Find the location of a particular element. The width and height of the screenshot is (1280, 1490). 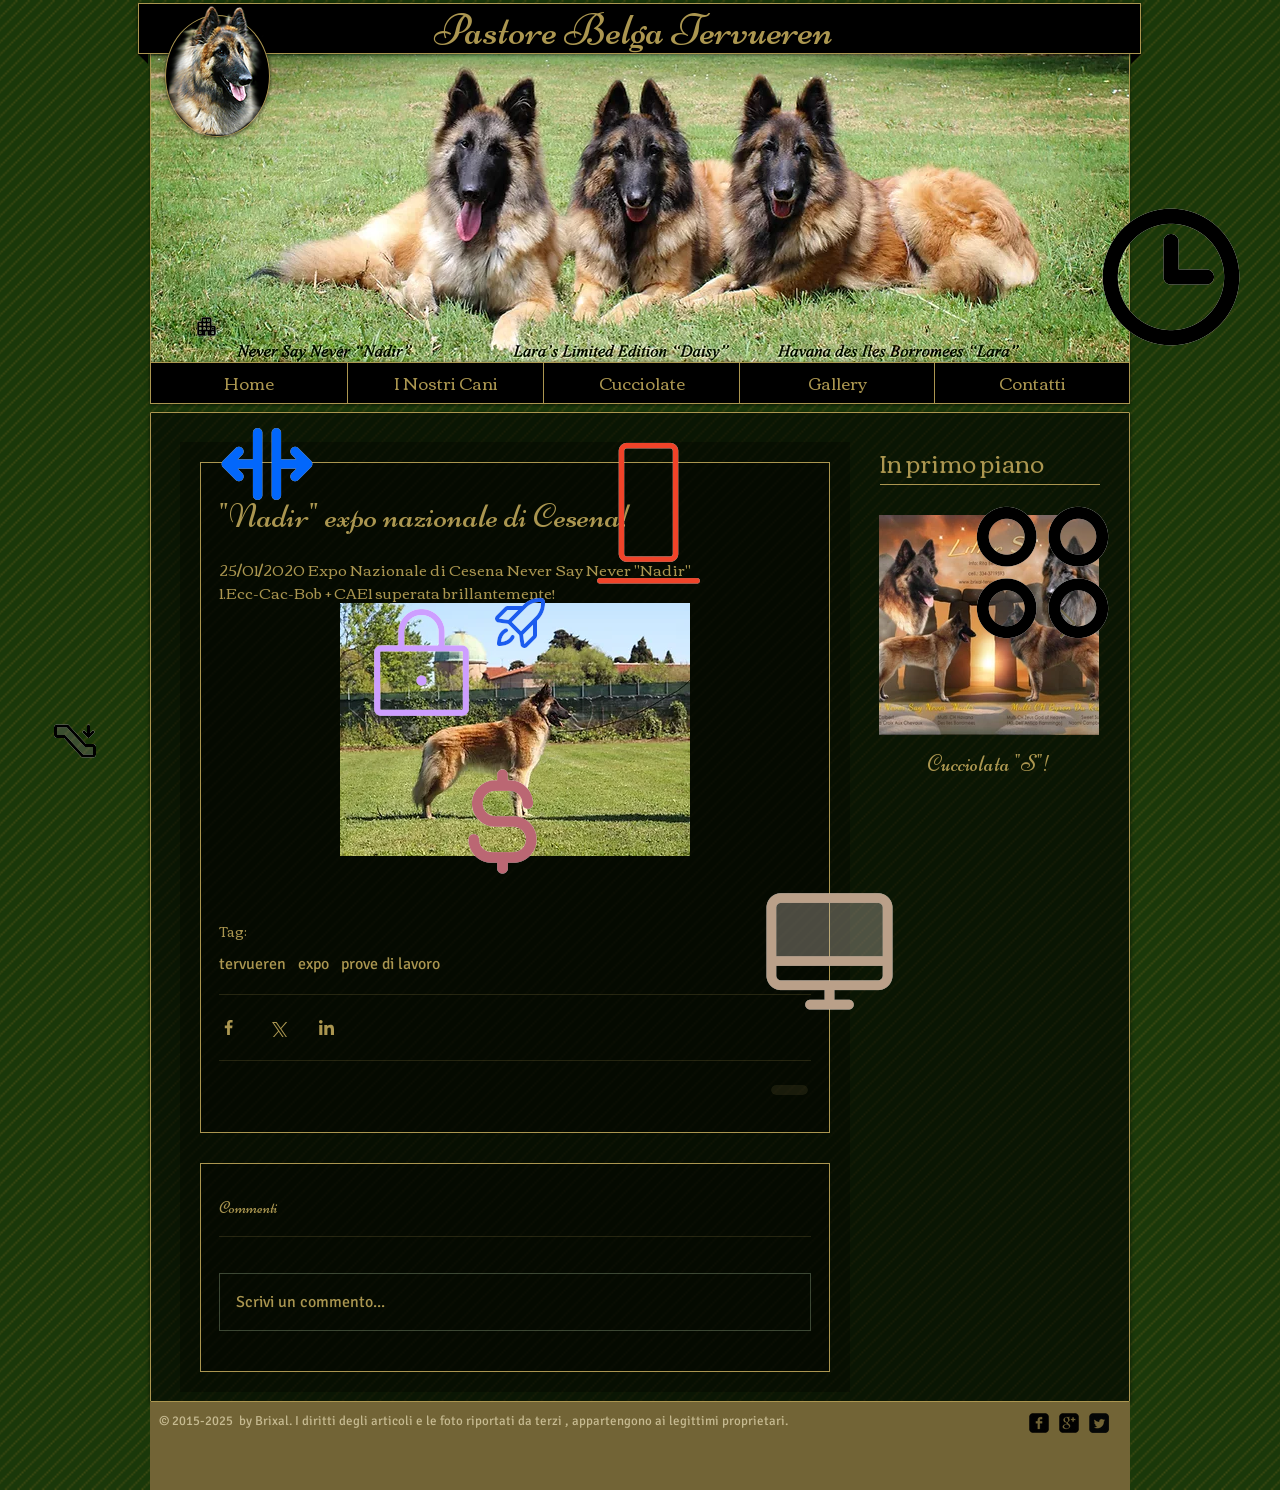

open app grid or menu is located at coordinates (1042, 572).